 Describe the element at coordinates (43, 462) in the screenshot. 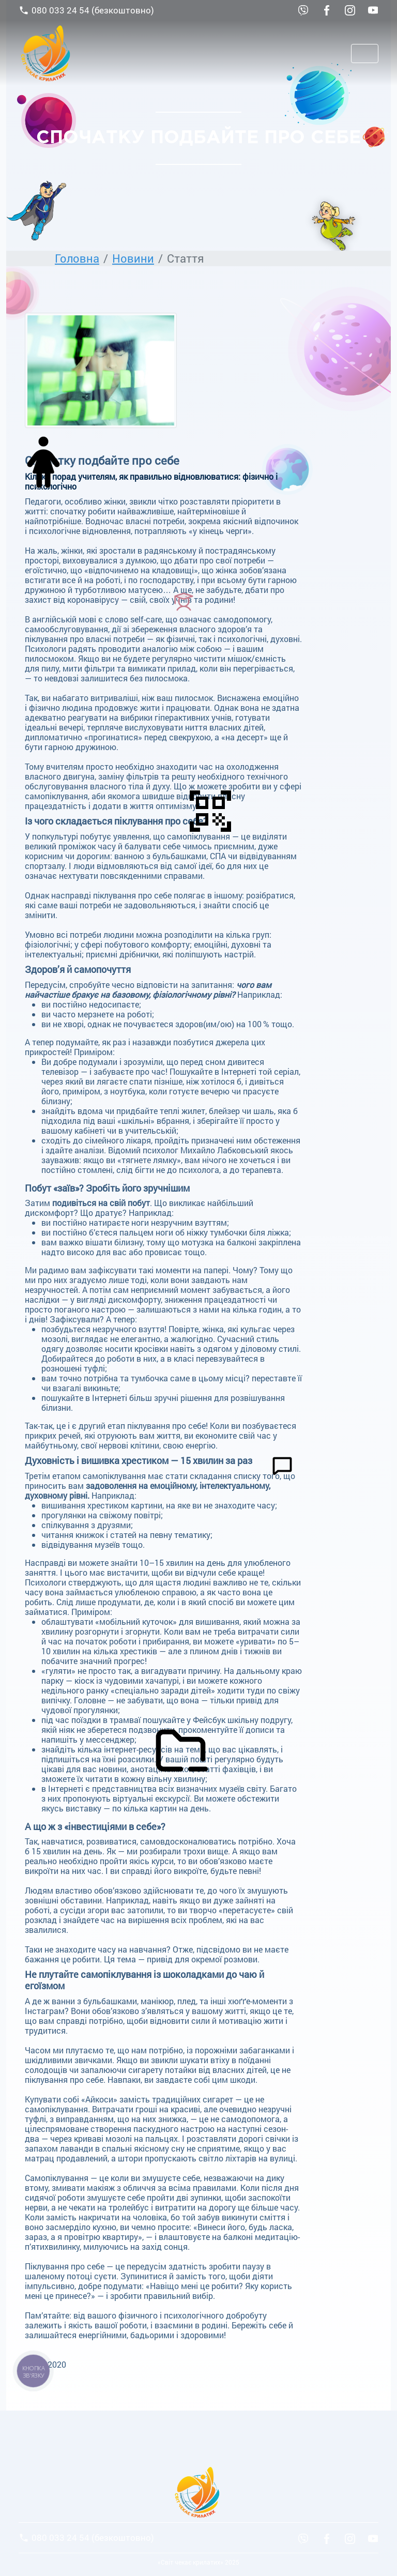

I see `indicates female or women's restroom` at that location.